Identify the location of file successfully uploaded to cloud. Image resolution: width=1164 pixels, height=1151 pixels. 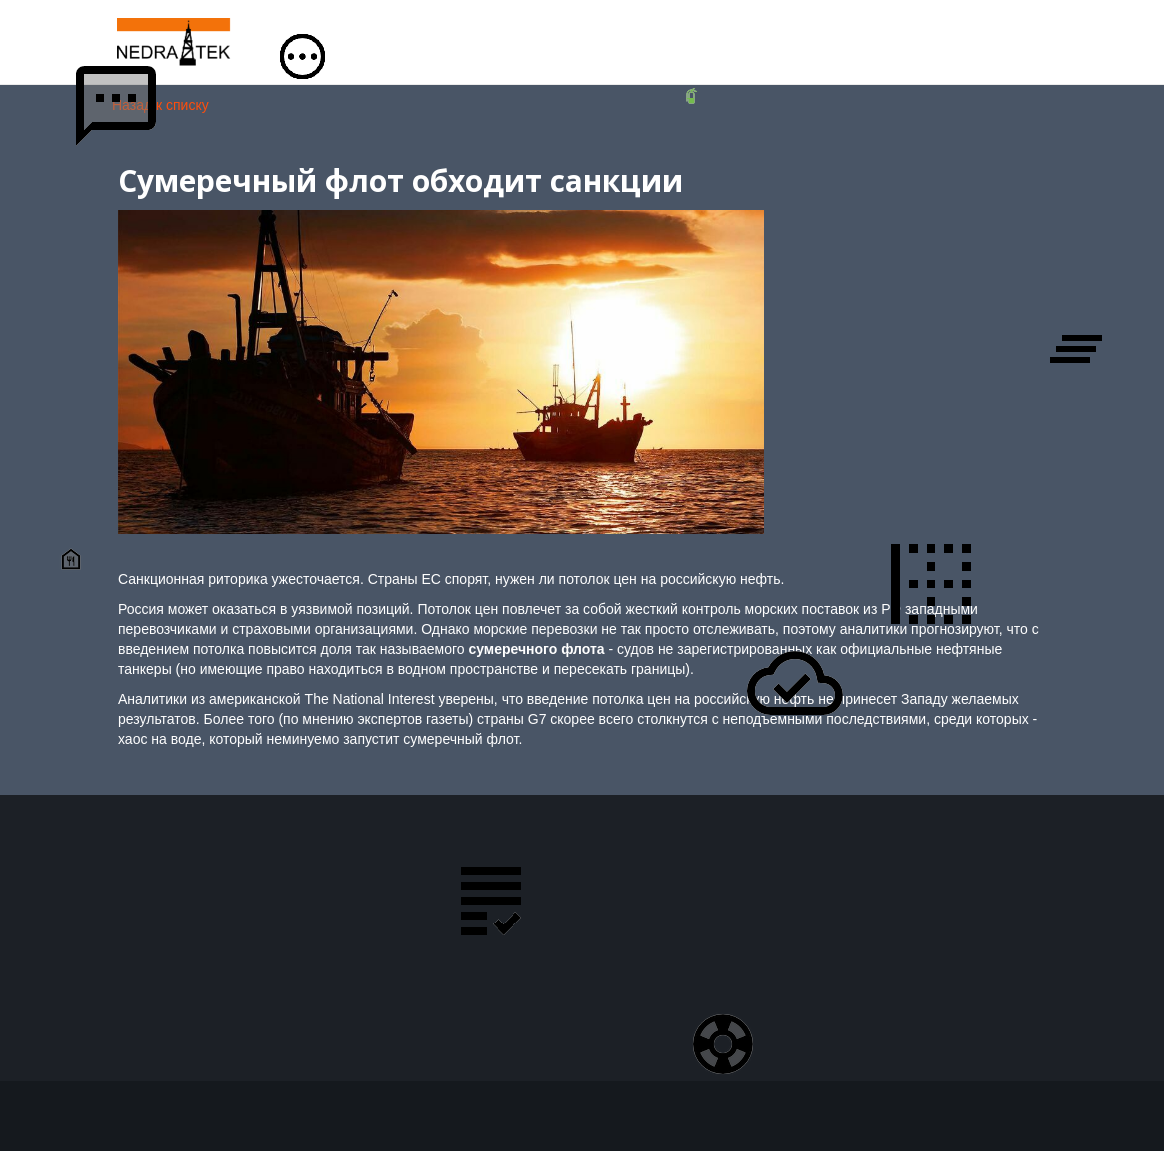
(795, 683).